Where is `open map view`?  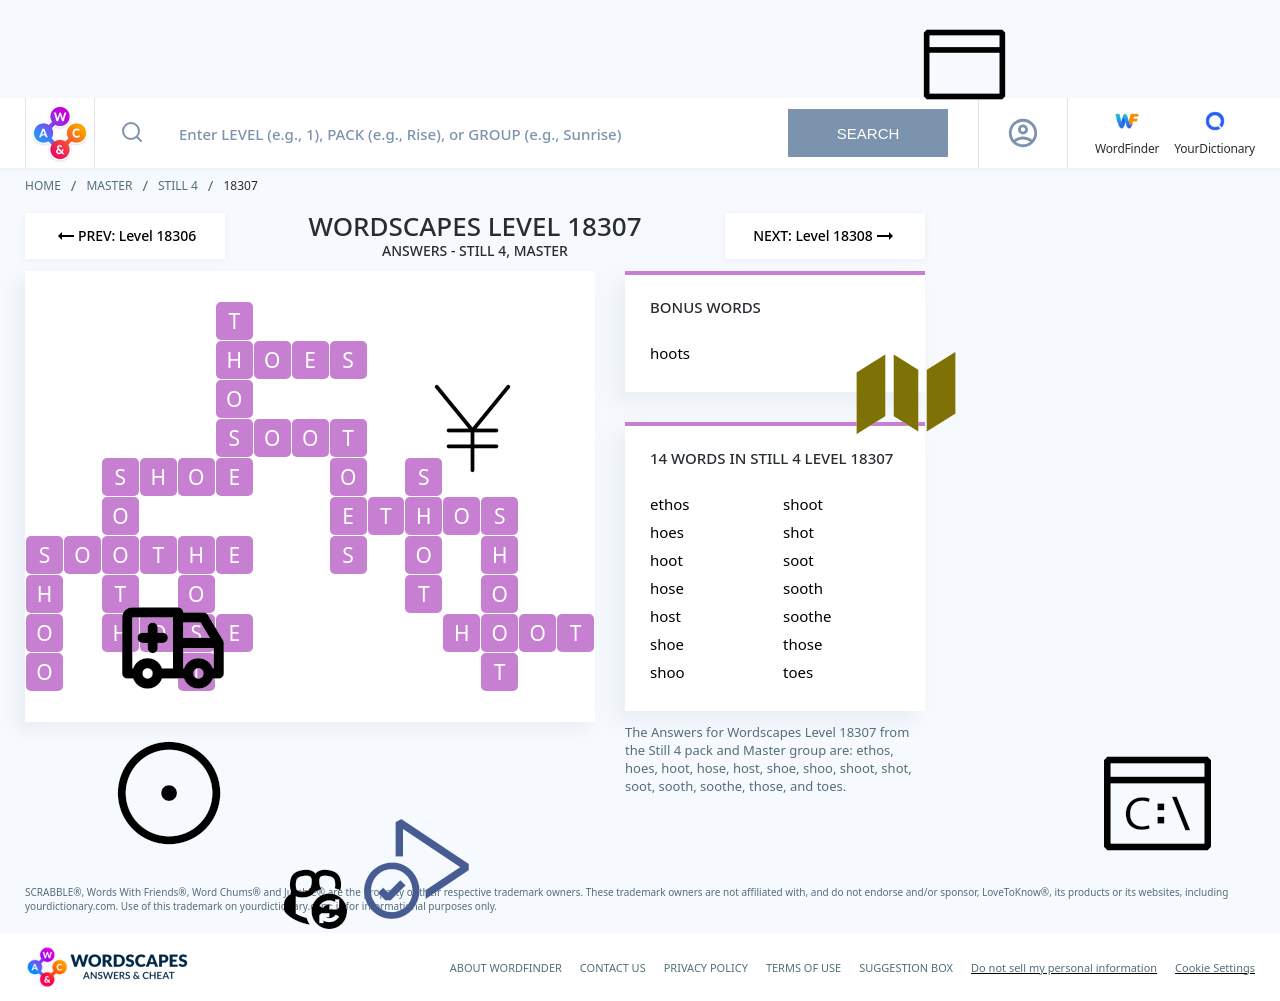
open map view is located at coordinates (906, 393).